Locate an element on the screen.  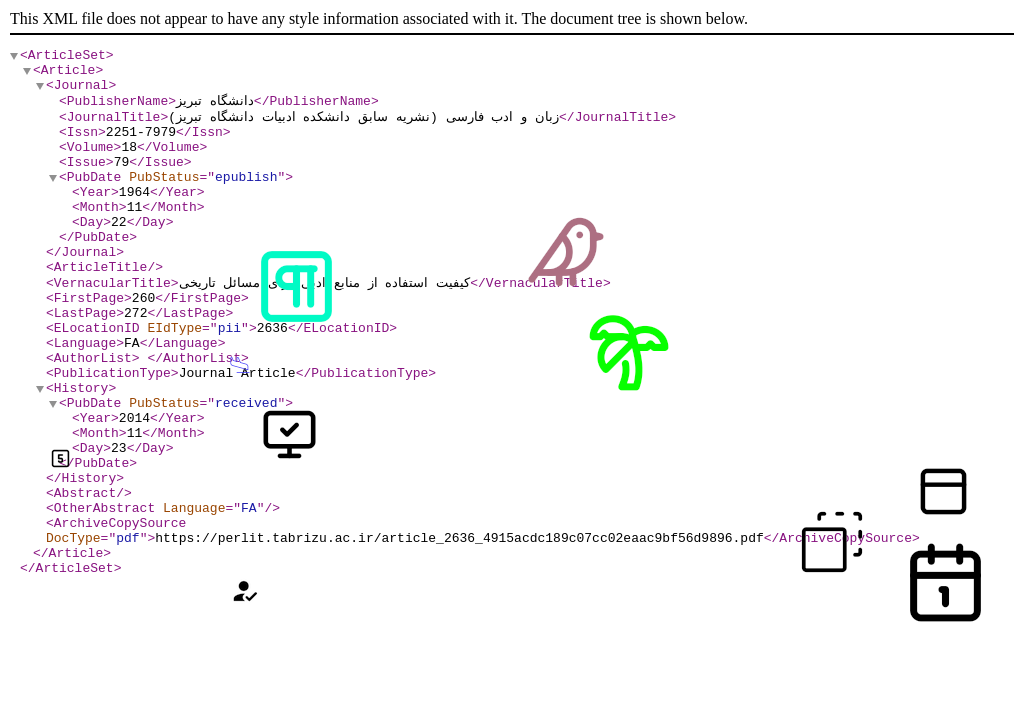
view events for the first day of the month is located at coordinates (945, 582).